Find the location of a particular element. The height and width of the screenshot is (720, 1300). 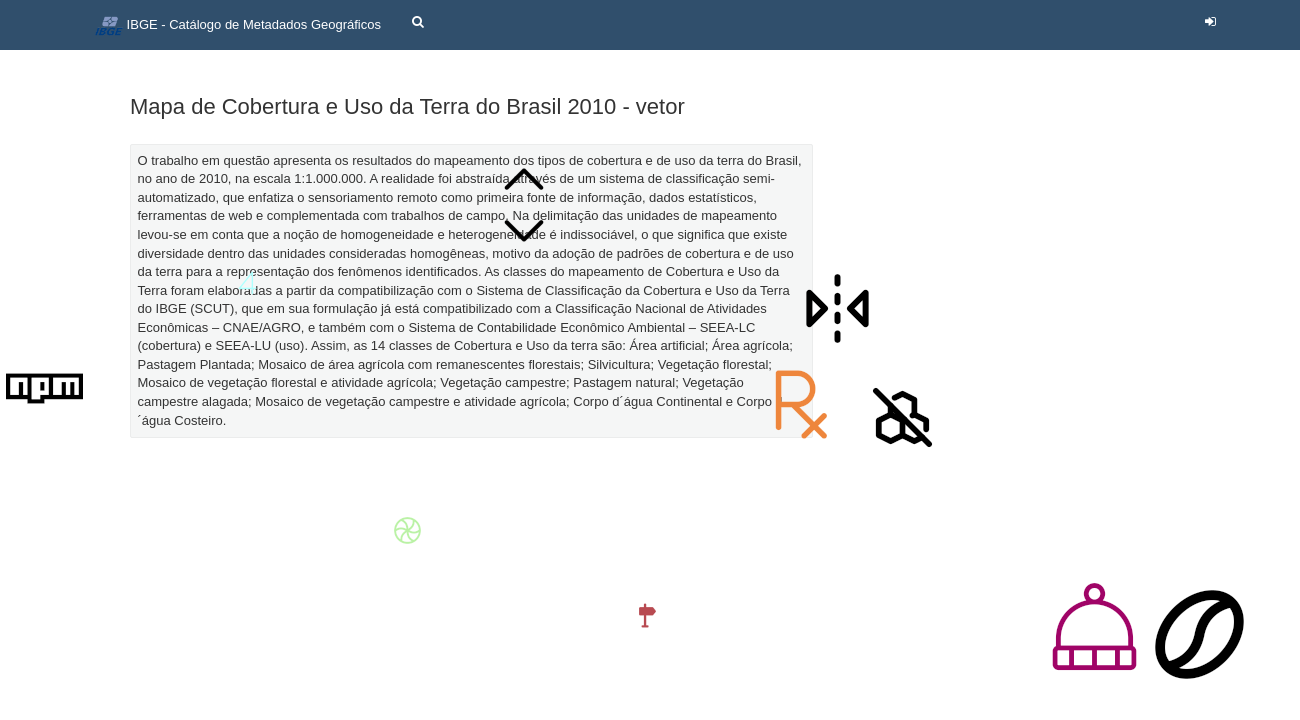

browse coffee shop locations is located at coordinates (1199, 634).